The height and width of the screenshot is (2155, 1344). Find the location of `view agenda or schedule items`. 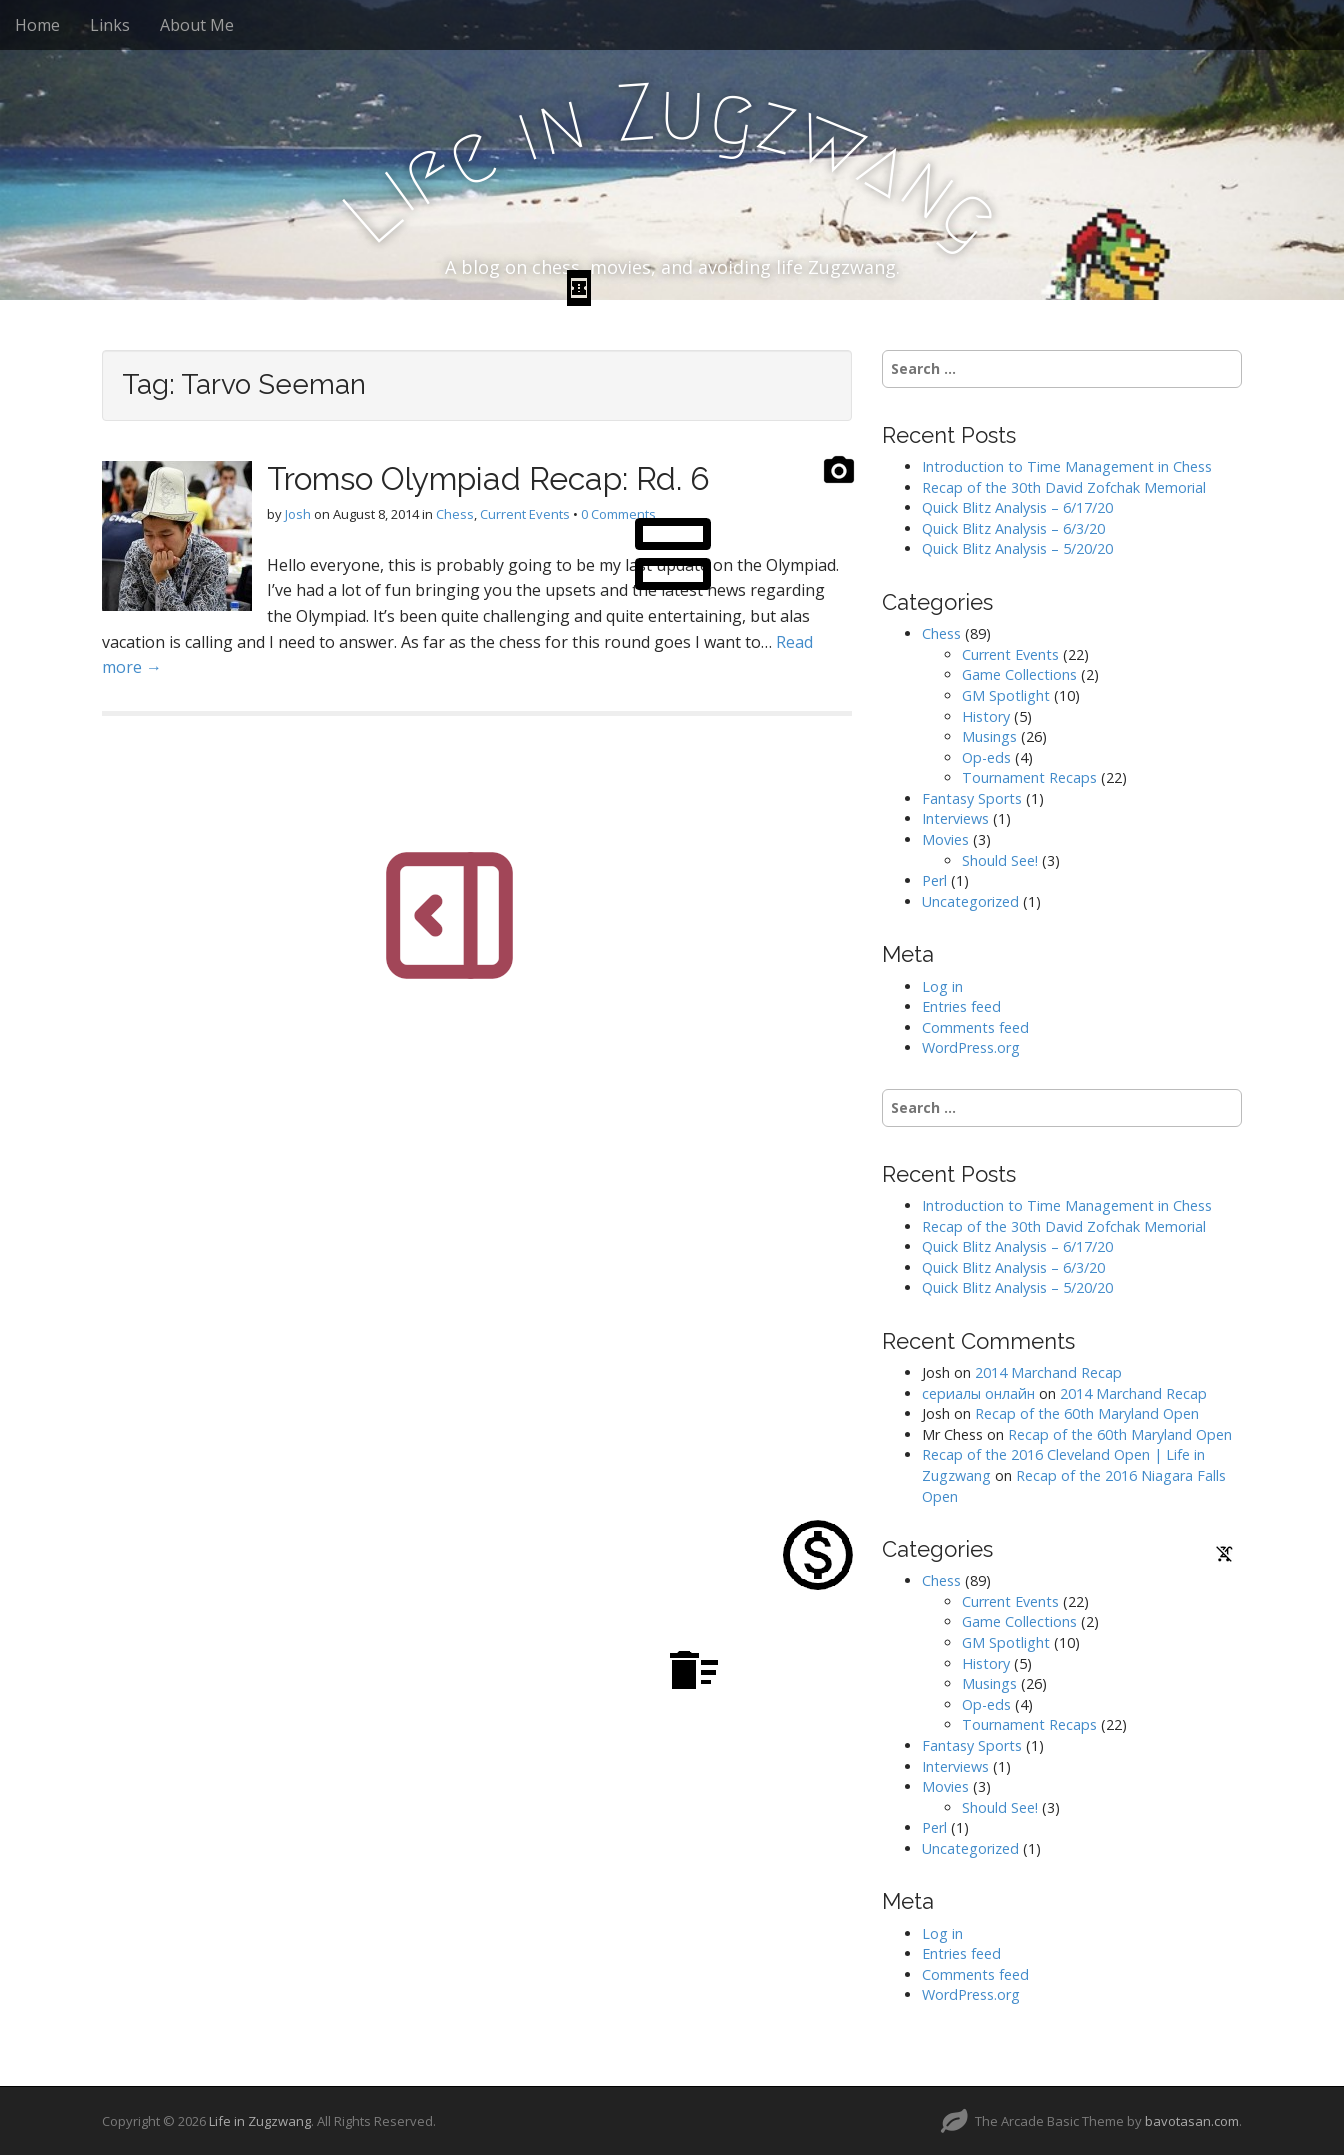

view agenda or schedule items is located at coordinates (675, 554).